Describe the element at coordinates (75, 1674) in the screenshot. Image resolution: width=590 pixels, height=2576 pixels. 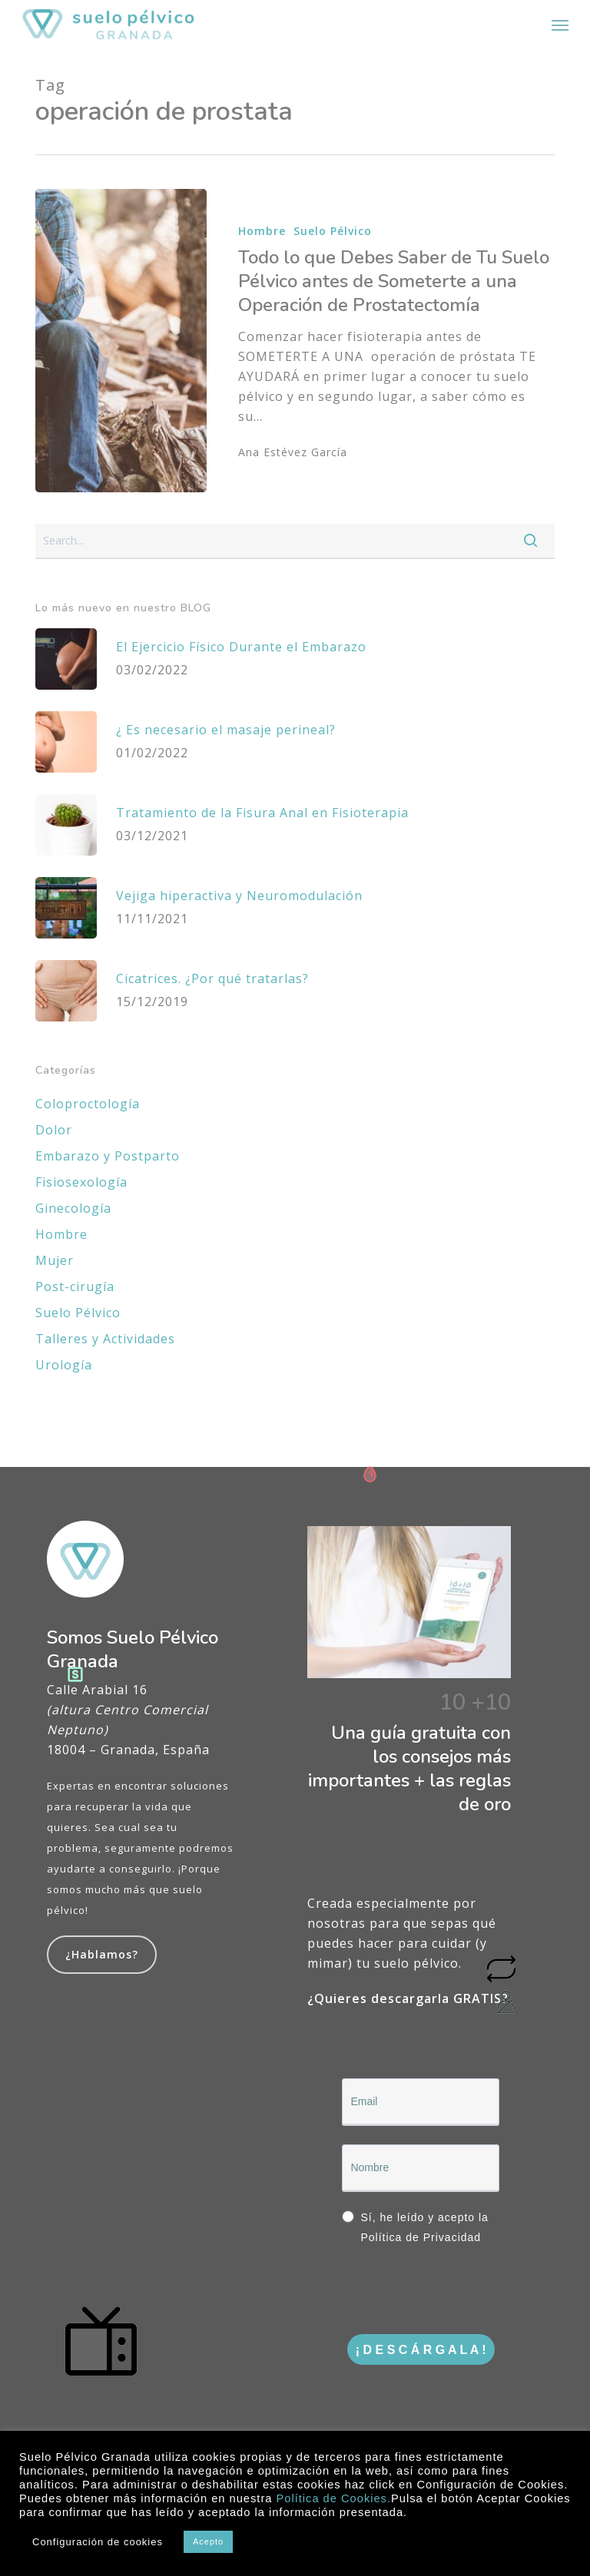
I see `access Stripe payment settings` at that location.